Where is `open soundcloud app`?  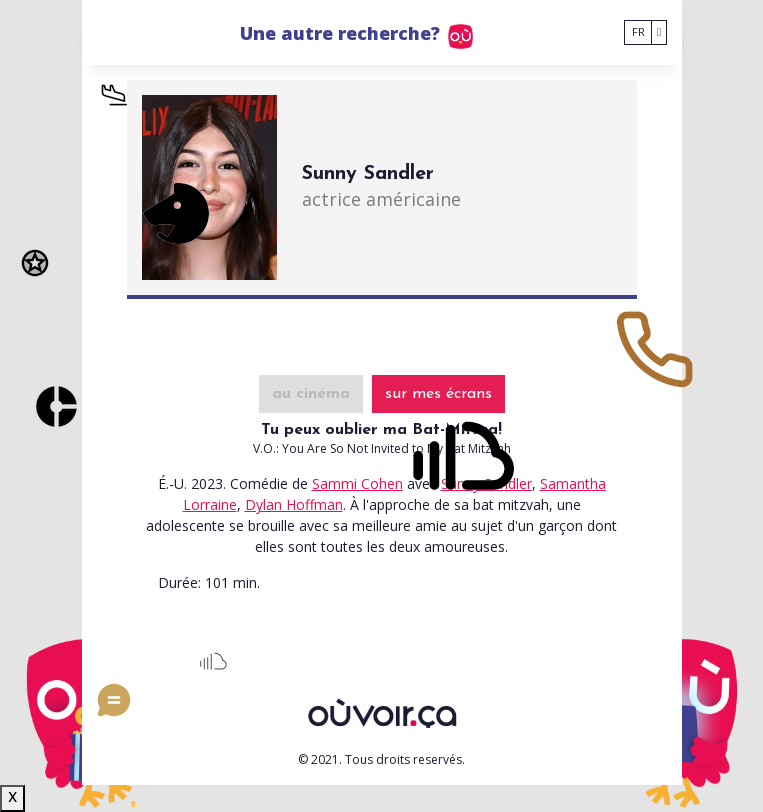 open soundcloud app is located at coordinates (462, 459).